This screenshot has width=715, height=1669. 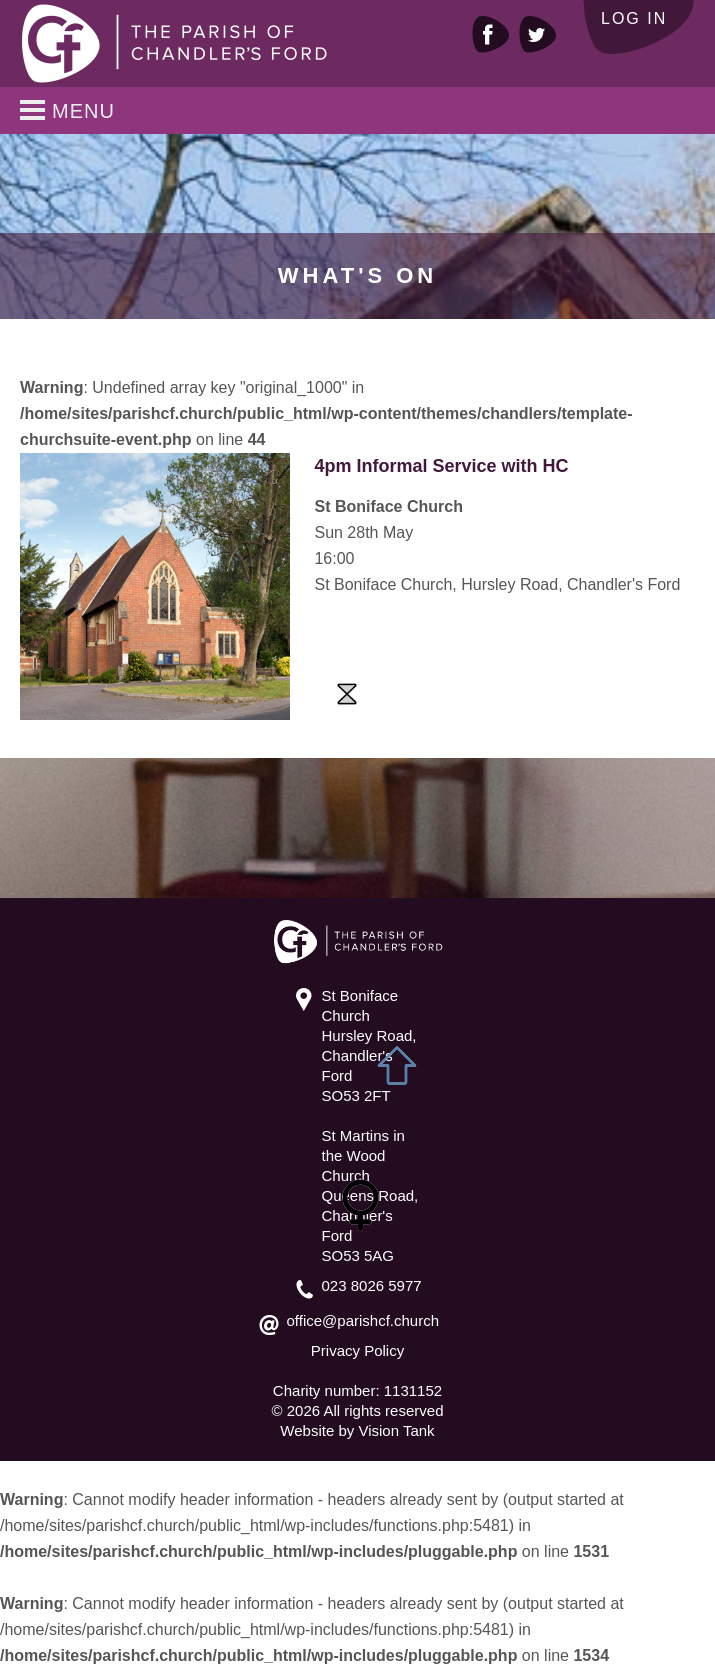 I want to click on upvote or like content, so click(x=397, y=1067).